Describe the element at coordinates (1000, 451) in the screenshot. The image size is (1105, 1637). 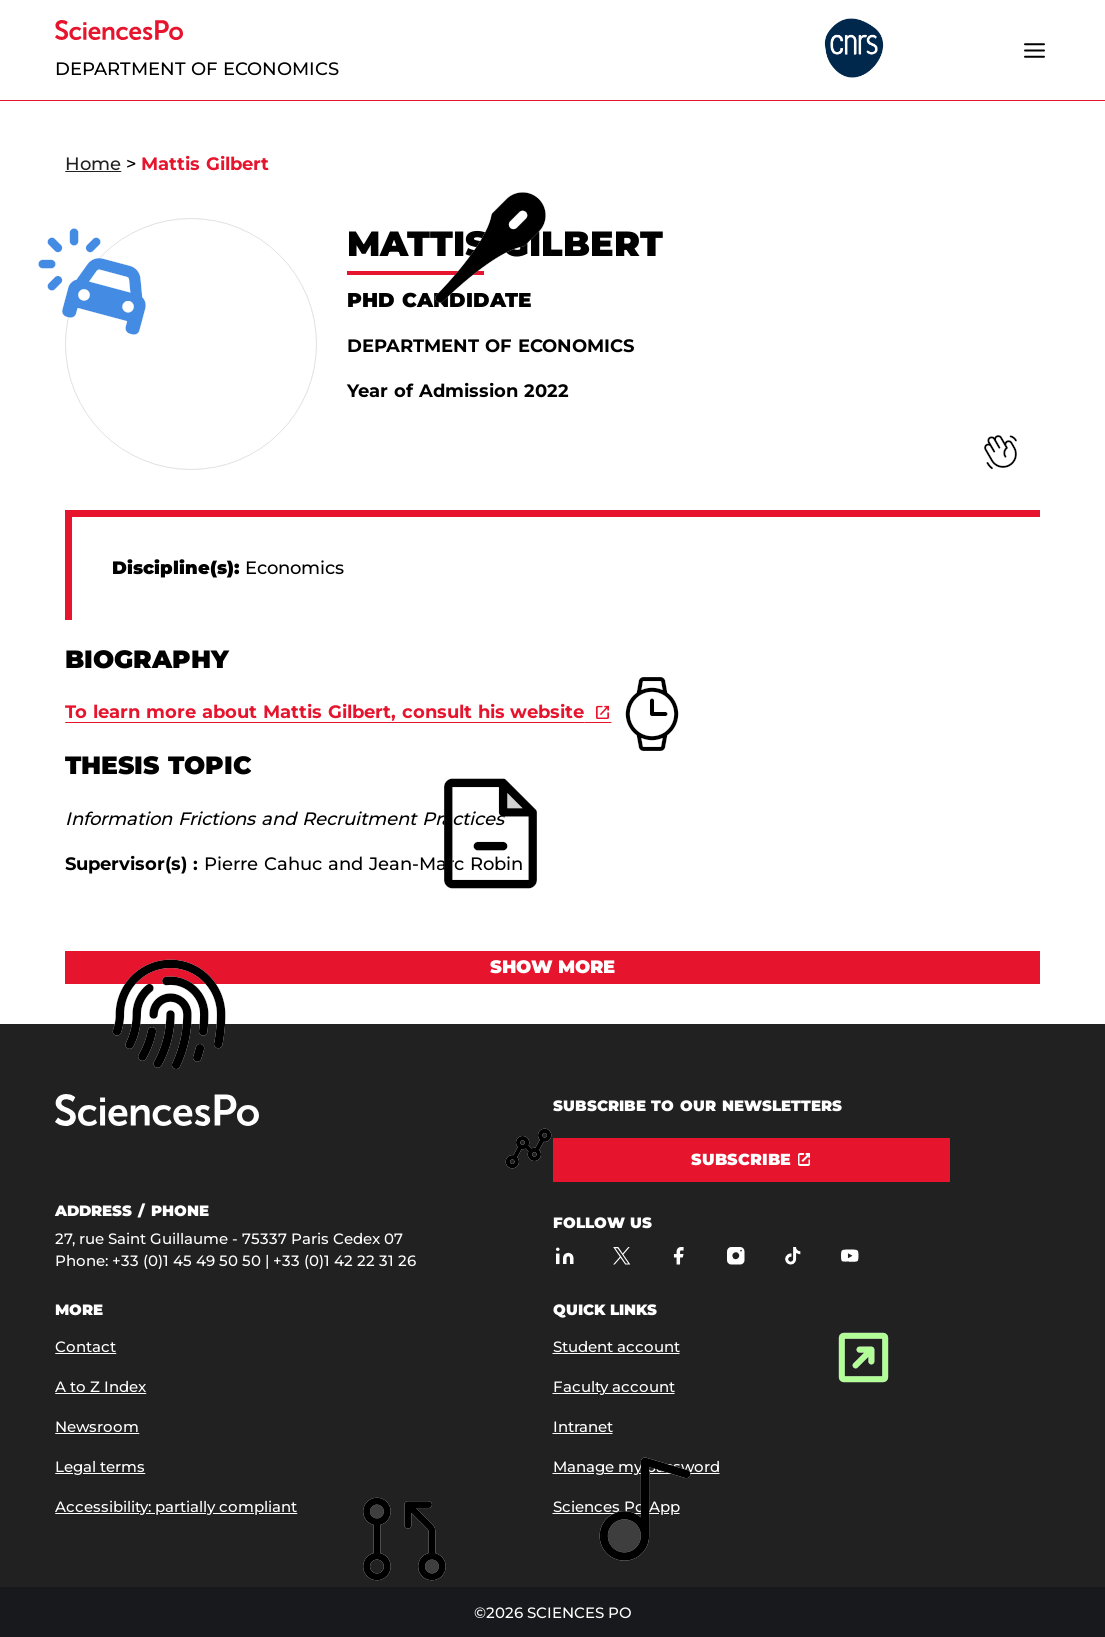
I see `send a greeting or say hello` at that location.